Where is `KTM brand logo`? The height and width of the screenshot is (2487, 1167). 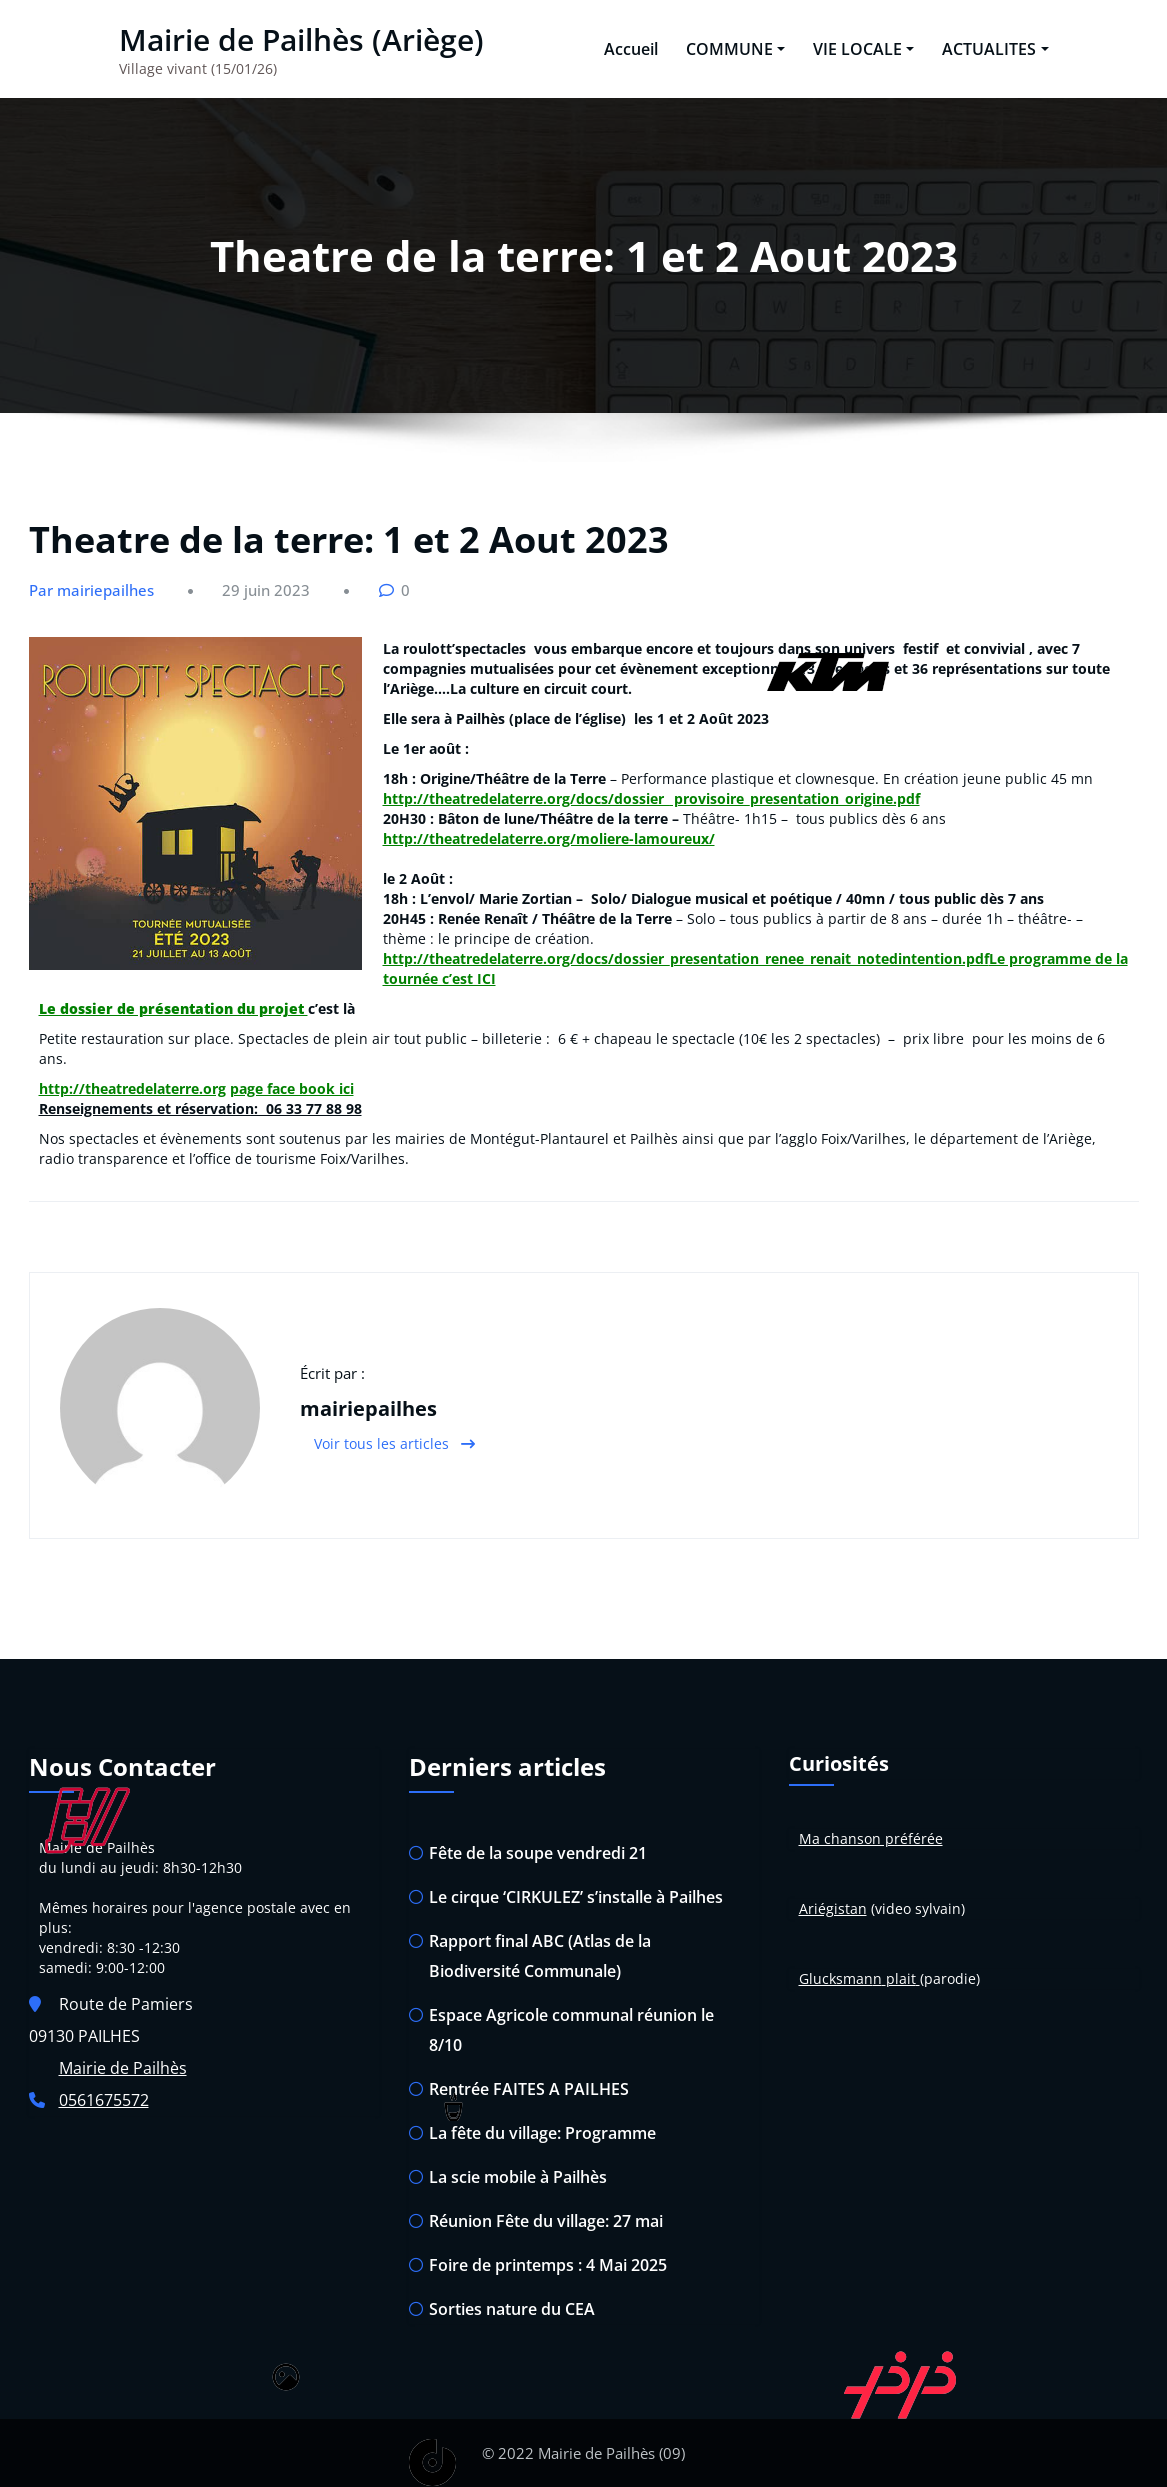 KTM brand logo is located at coordinates (828, 672).